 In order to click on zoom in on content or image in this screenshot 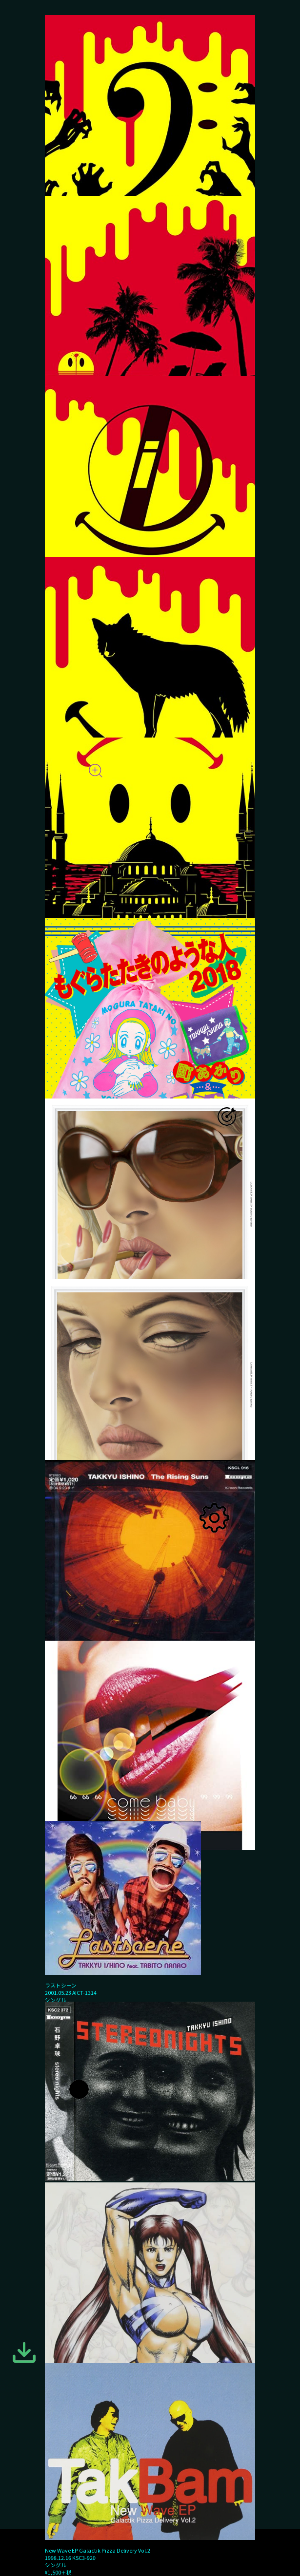, I will do `click(96, 771)`.